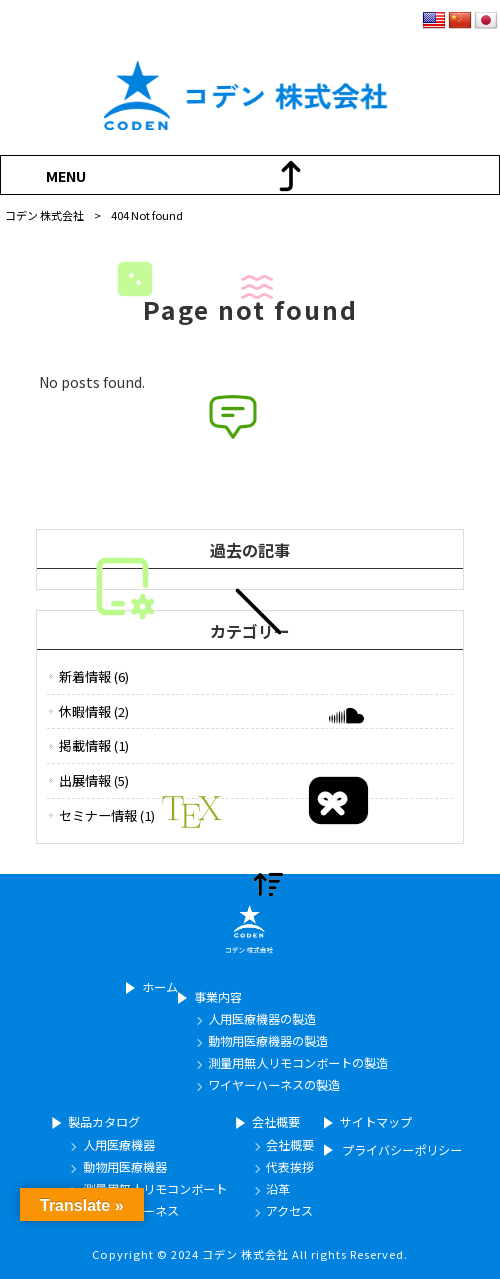 This screenshot has width=500, height=1279. I want to click on access your gift card balance, so click(338, 800).